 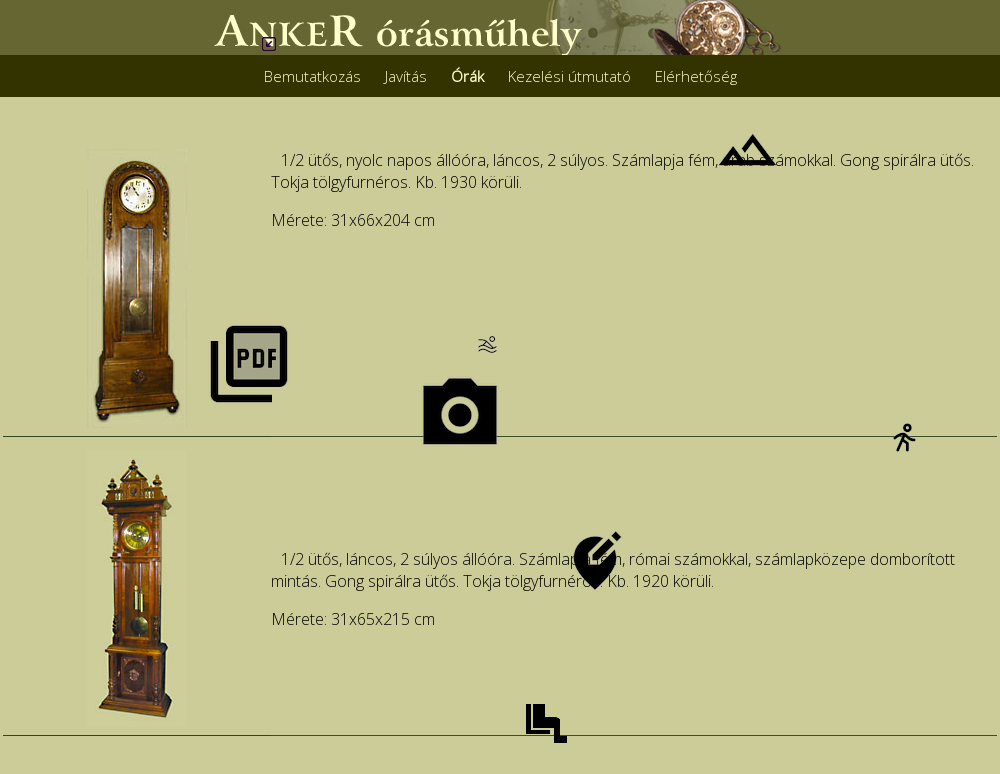 What do you see at coordinates (747, 149) in the screenshot?
I see `view terrain or topographic map layer` at bounding box center [747, 149].